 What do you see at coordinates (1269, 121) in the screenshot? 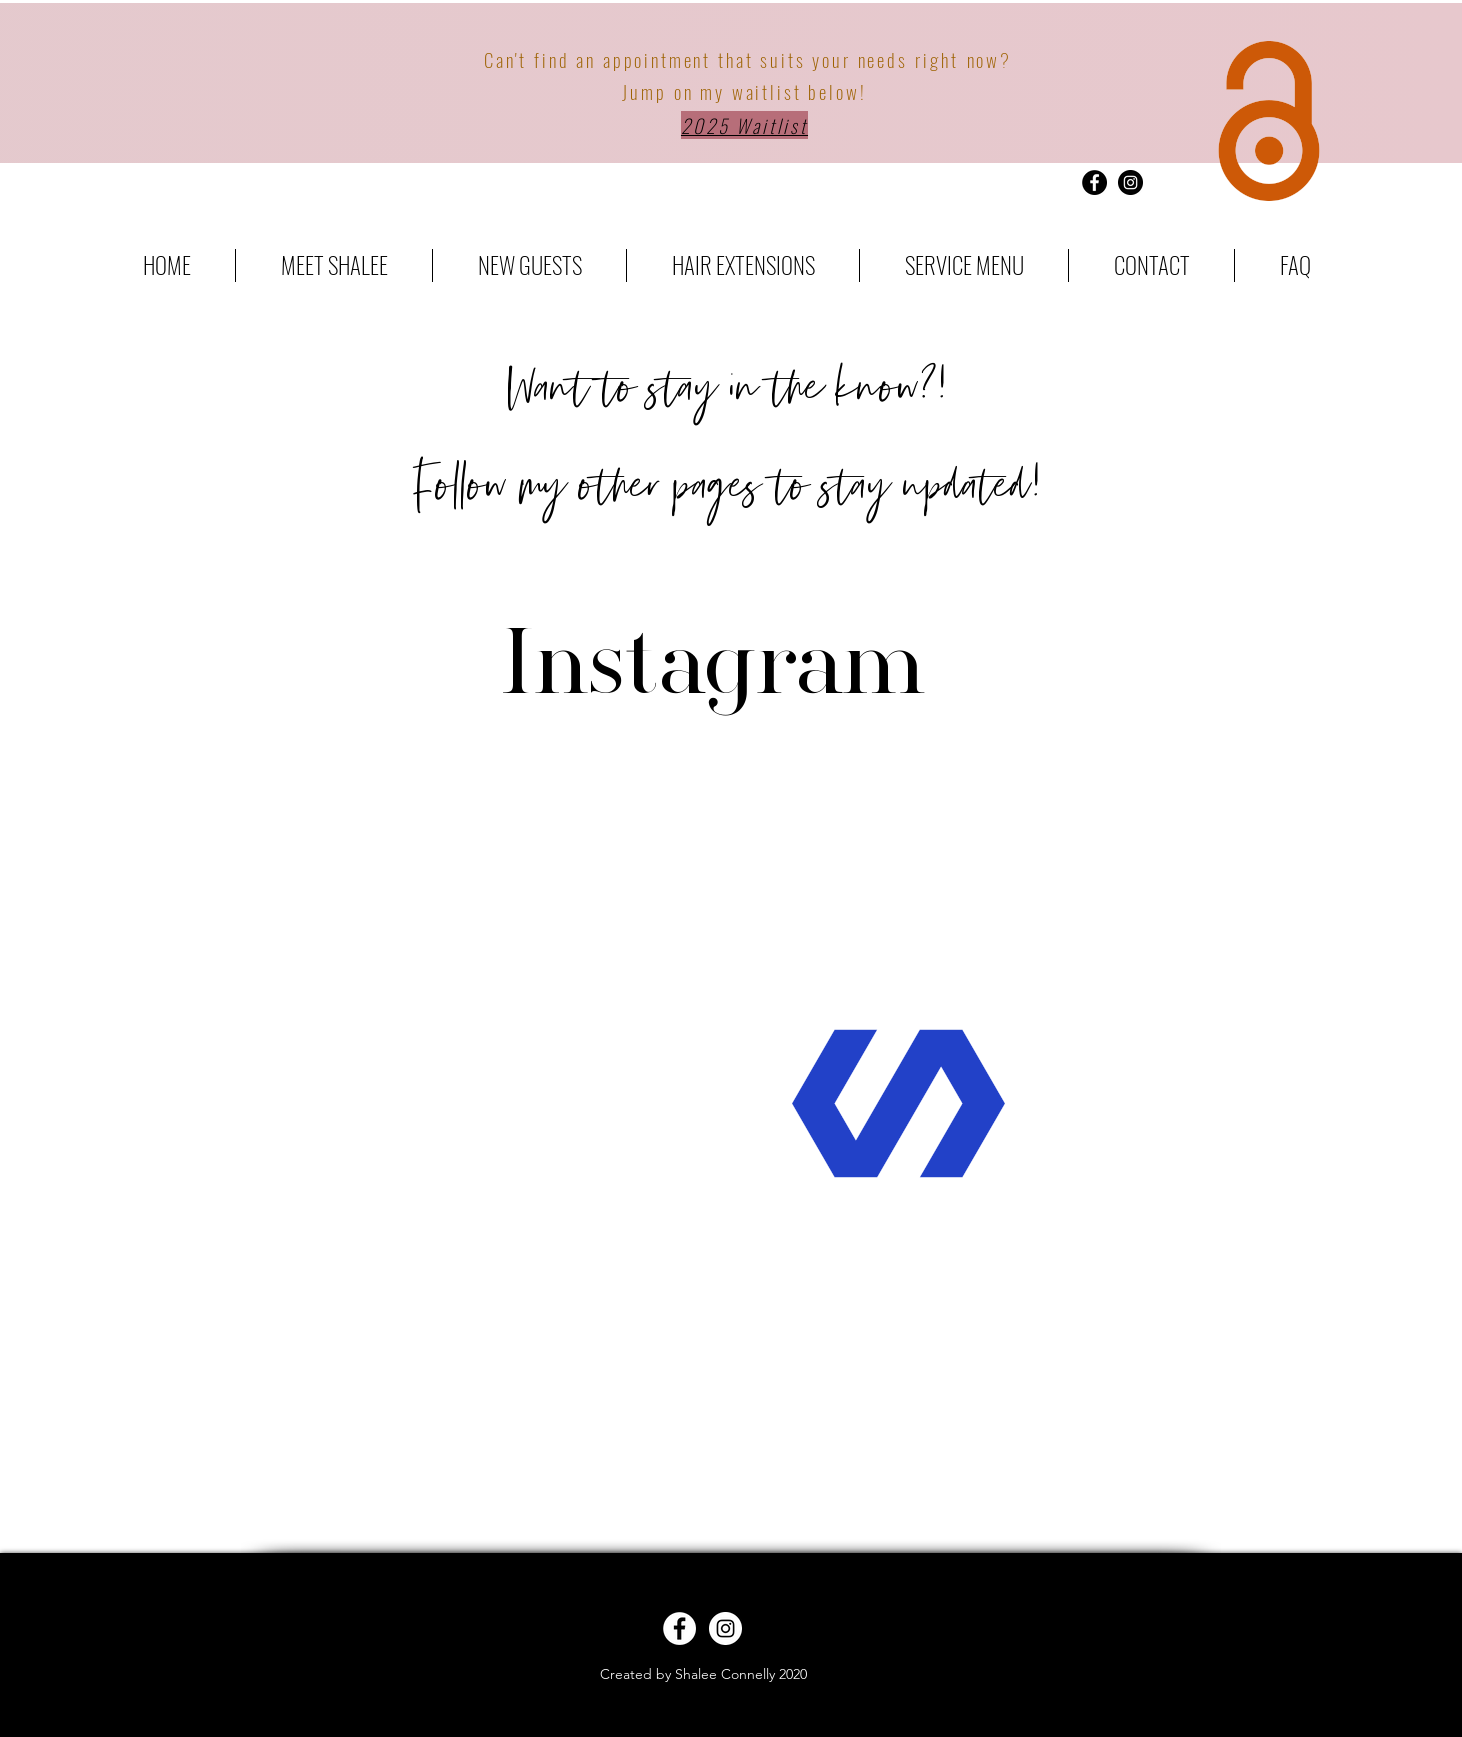
I see `indicates open access content available without subscription` at bounding box center [1269, 121].